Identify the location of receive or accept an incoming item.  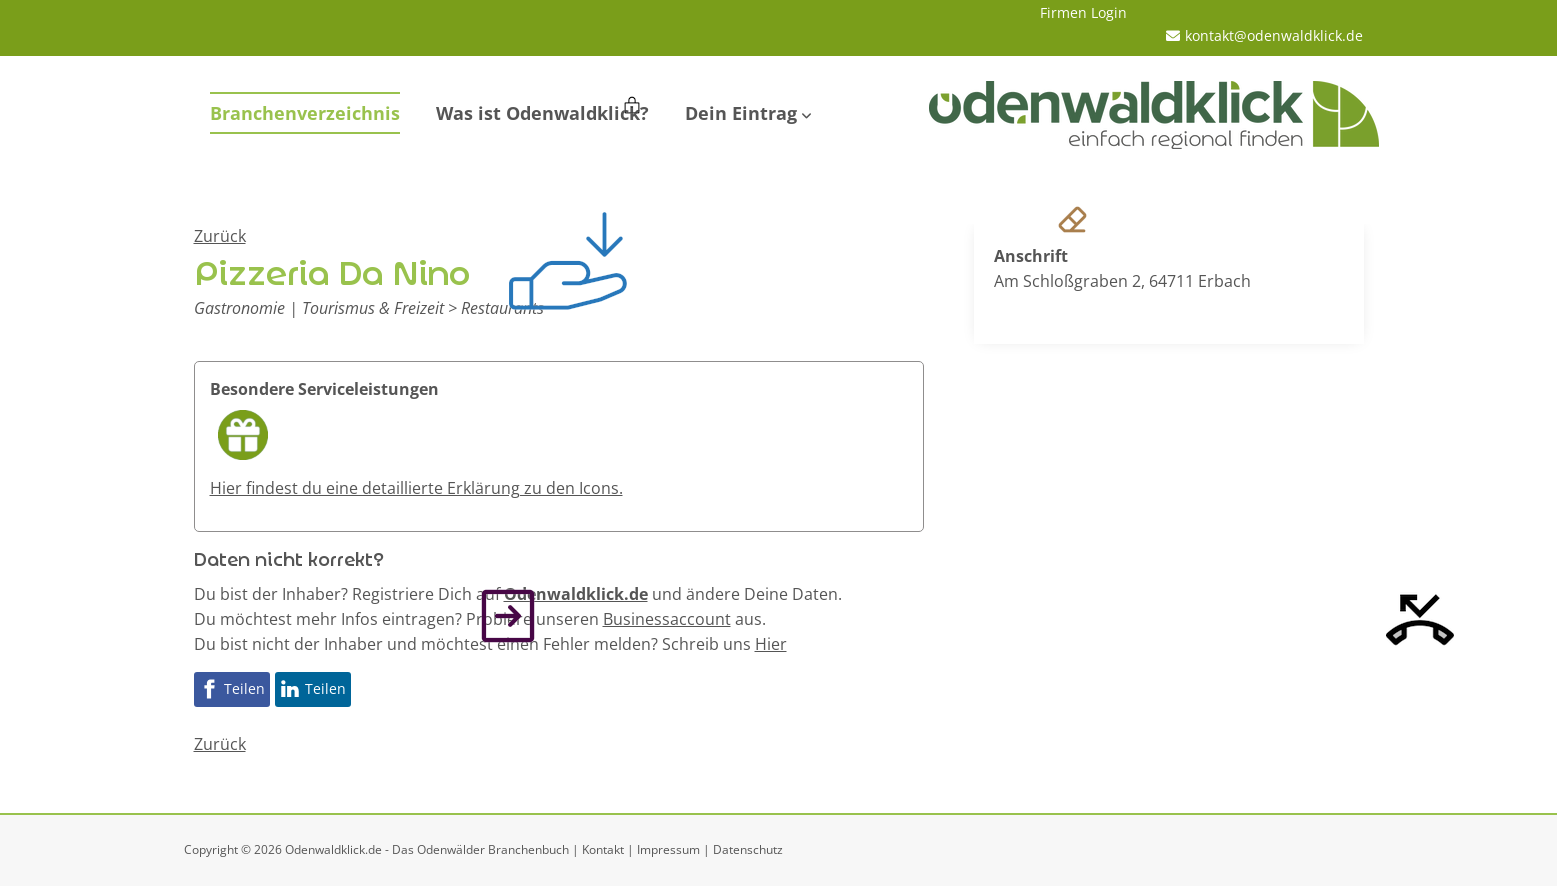
(572, 267).